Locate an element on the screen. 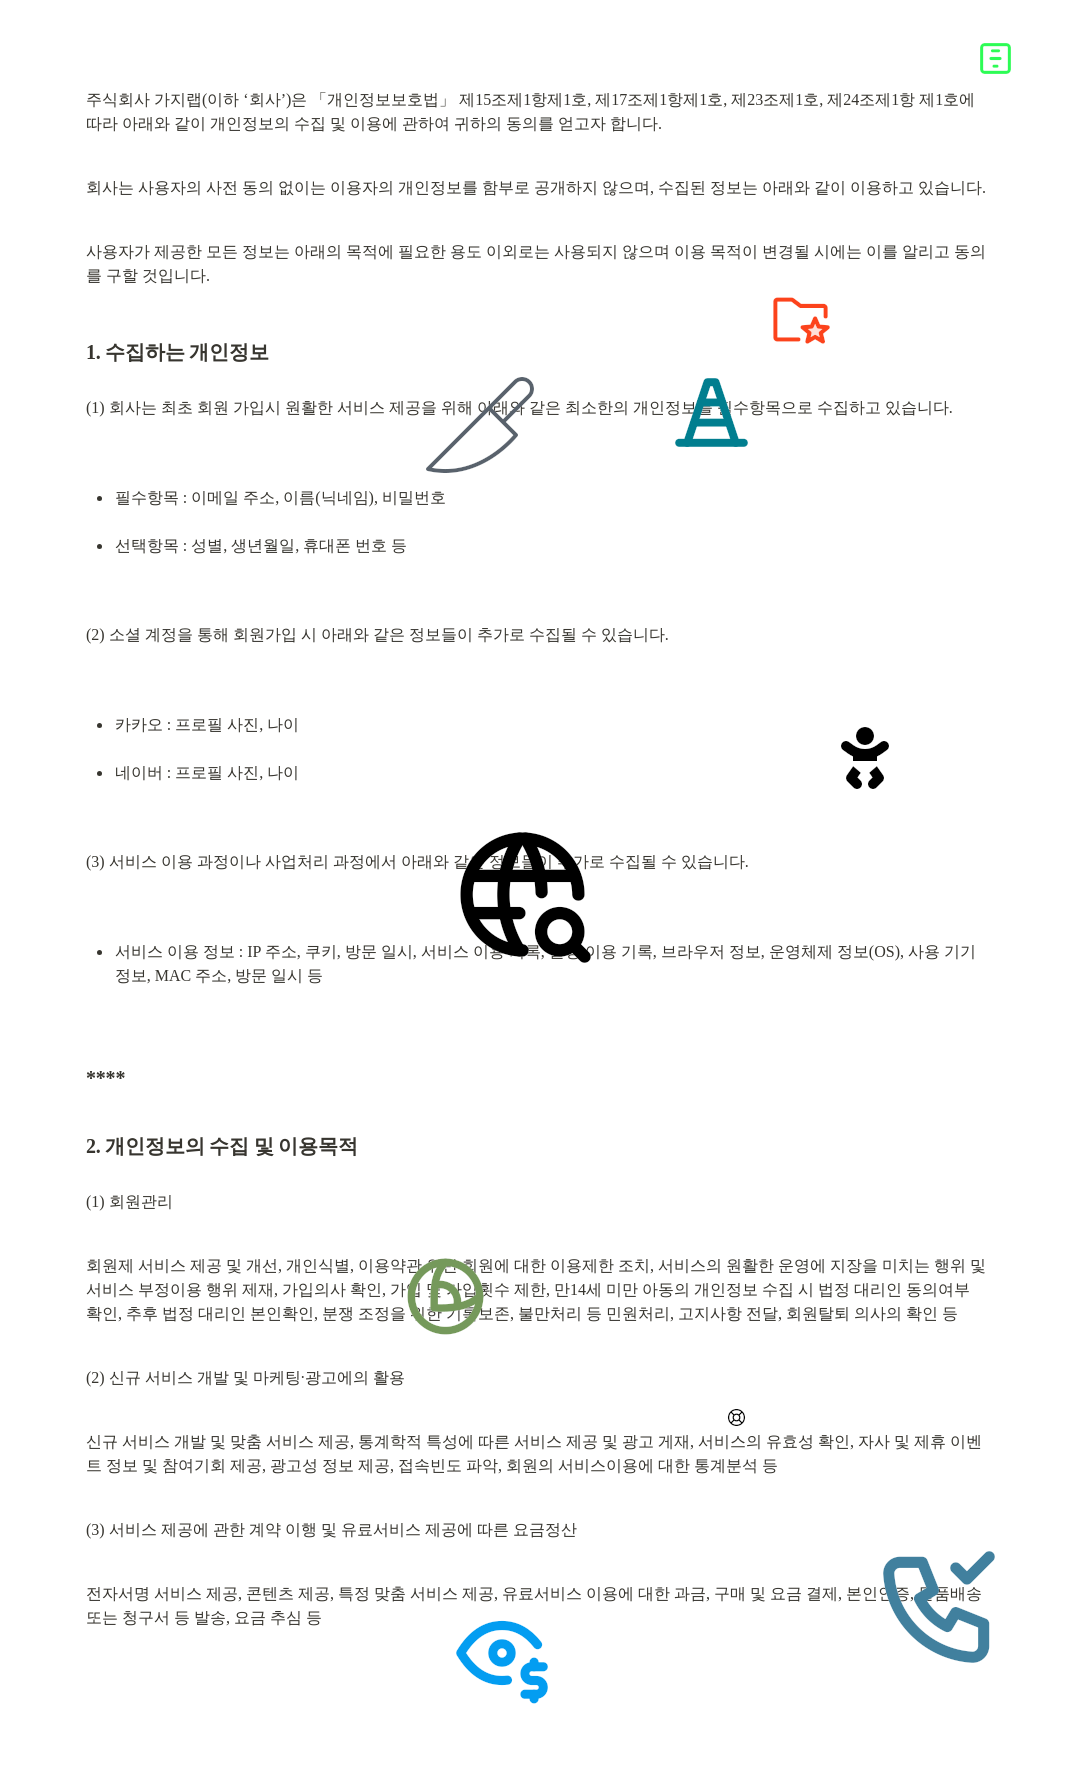 The height and width of the screenshot is (1766, 1072). view pricing or cost details is located at coordinates (502, 1653).